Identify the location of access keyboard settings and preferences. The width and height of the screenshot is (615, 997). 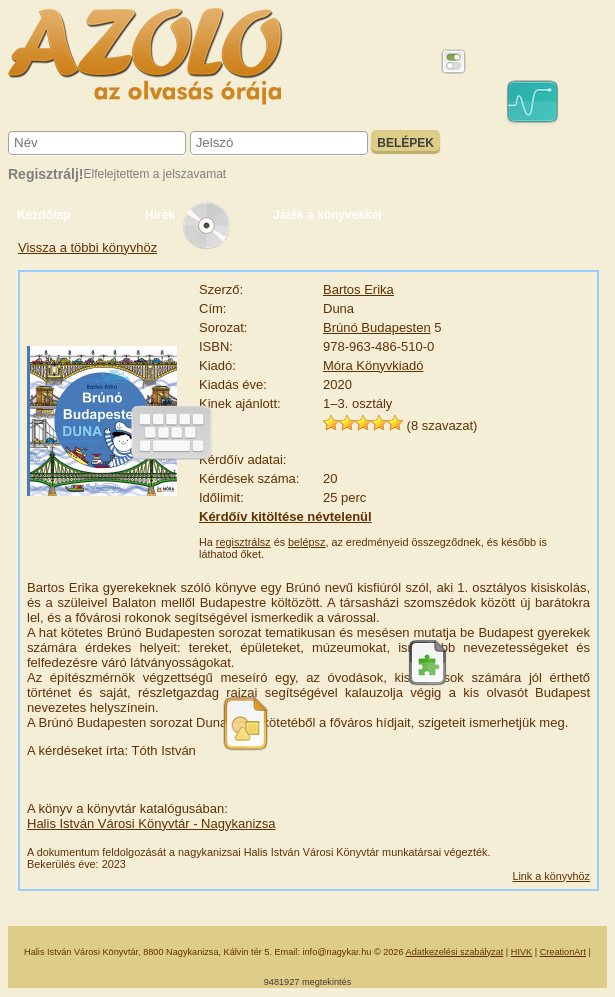
(171, 432).